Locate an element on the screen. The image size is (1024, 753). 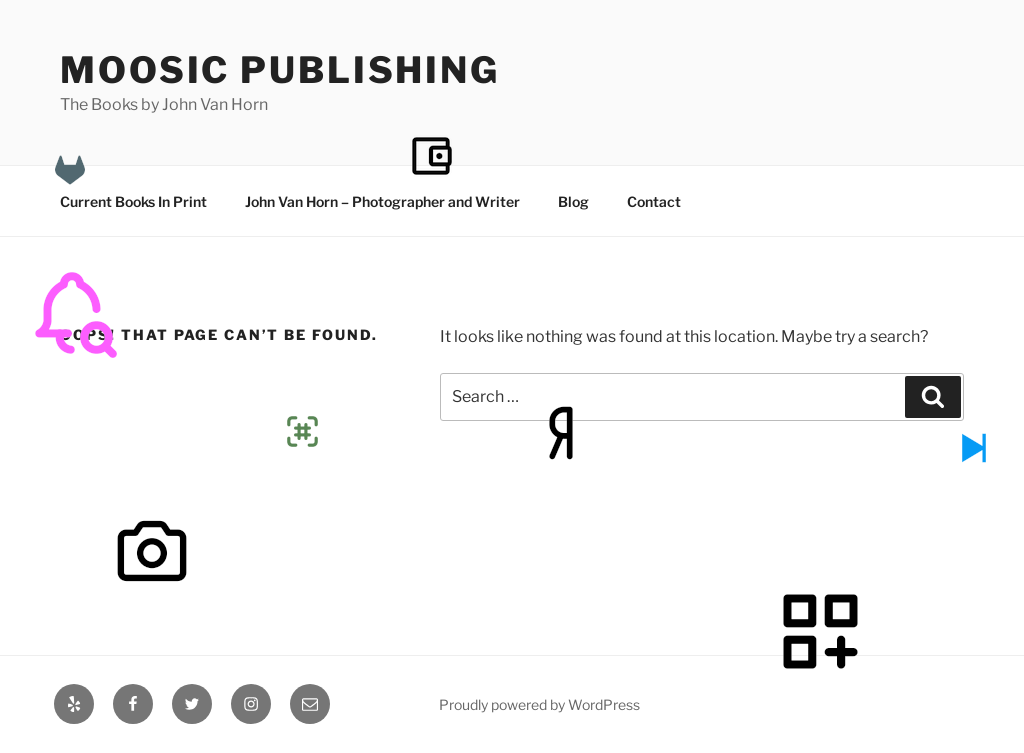
add a new category is located at coordinates (820, 631).